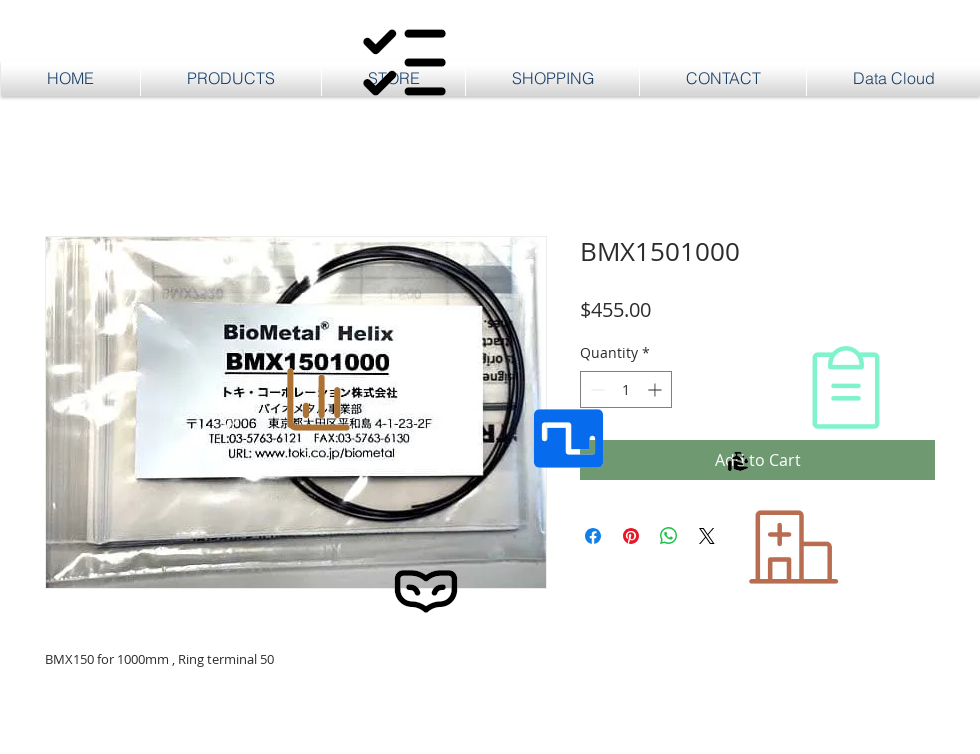 This screenshot has height=754, width=980. I want to click on toggle square wave audio signal, so click(568, 438).